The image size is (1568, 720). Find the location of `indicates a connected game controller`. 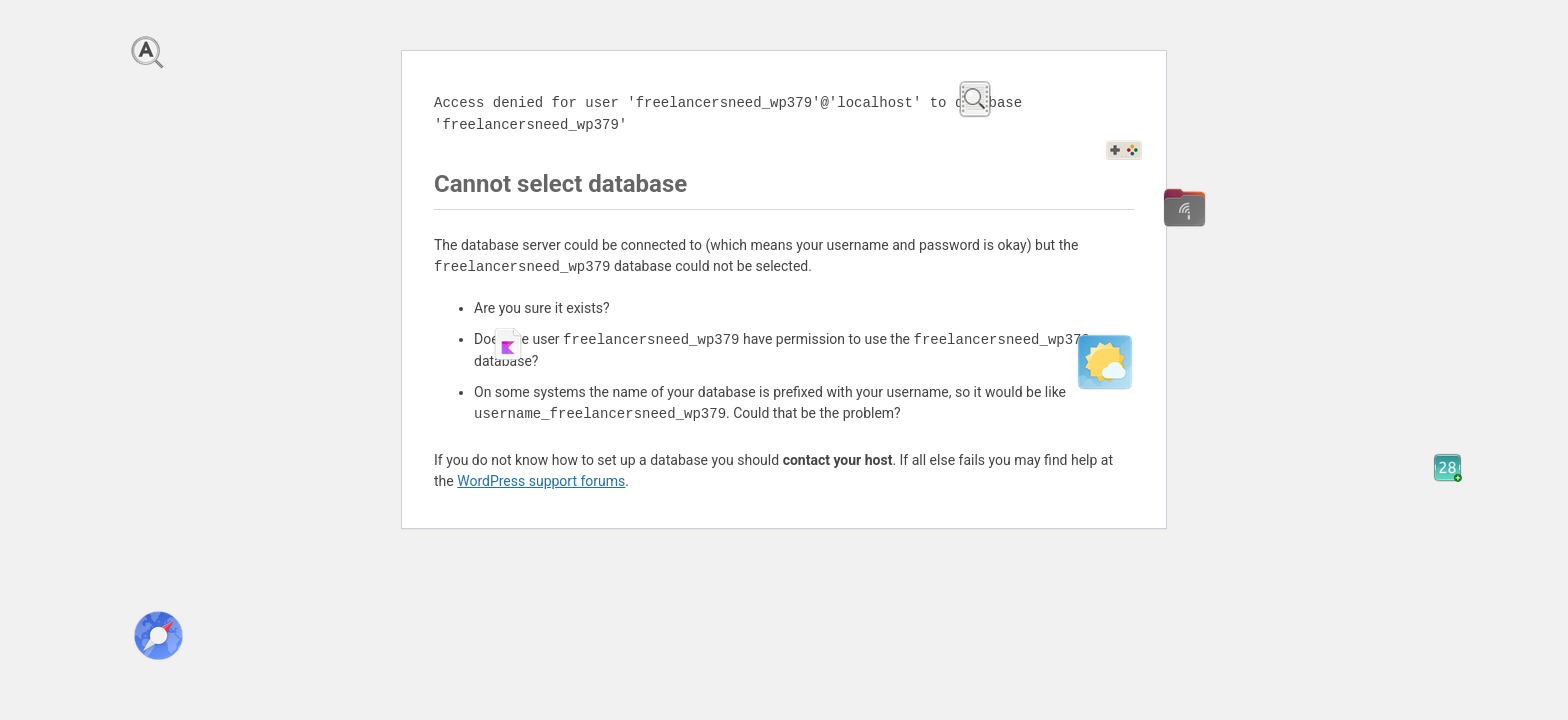

indicates a connected game controller is located at coordinates (1124, 150).